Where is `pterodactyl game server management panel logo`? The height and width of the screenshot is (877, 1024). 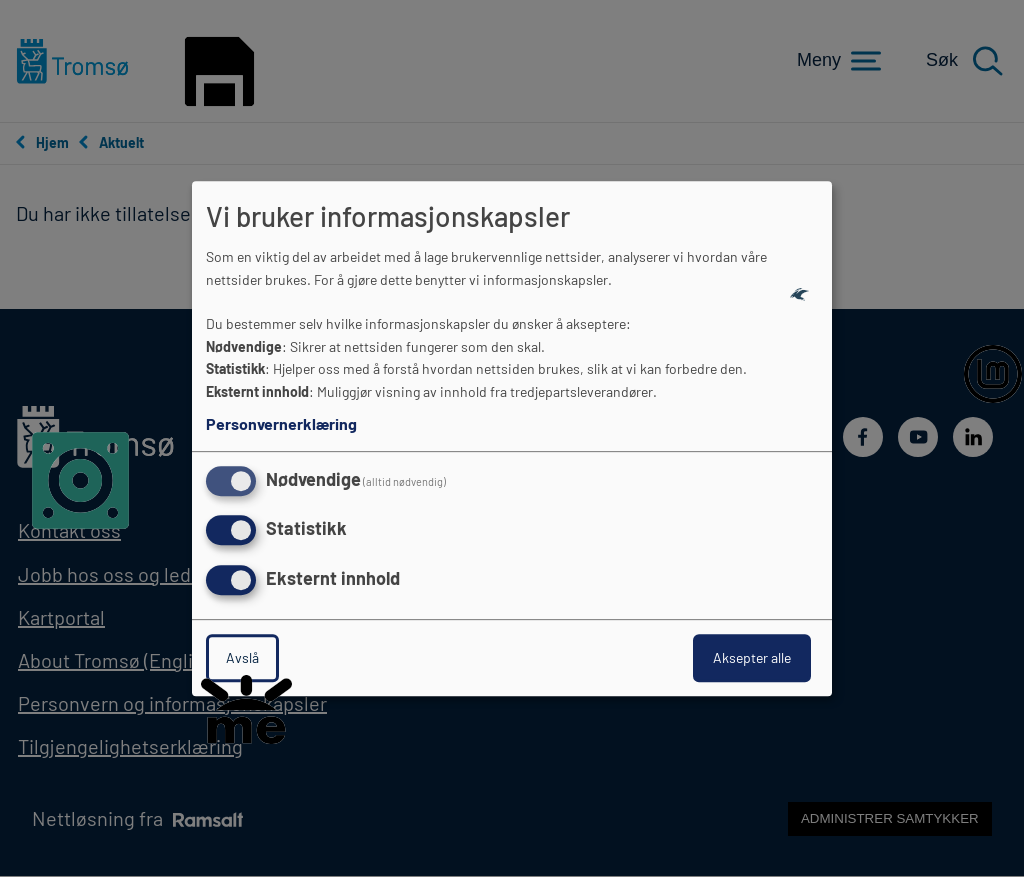 pterodactyl game server management panel logo is located at coordinates (799, 294).